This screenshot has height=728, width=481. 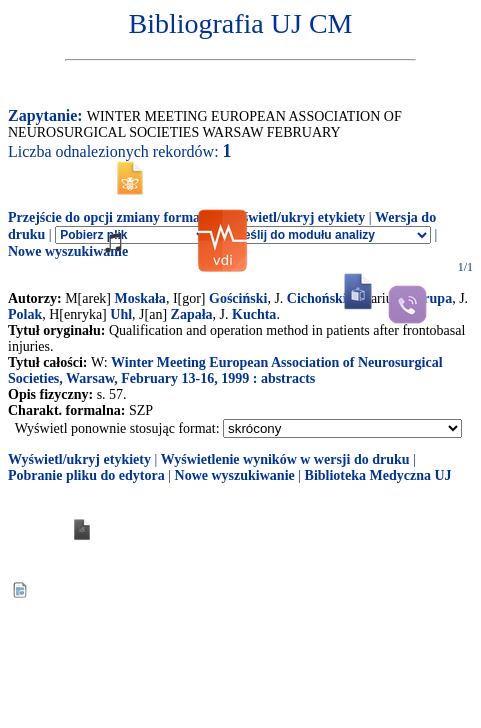 I want to click on opendocument formula template file, so click(x=82, y=530).